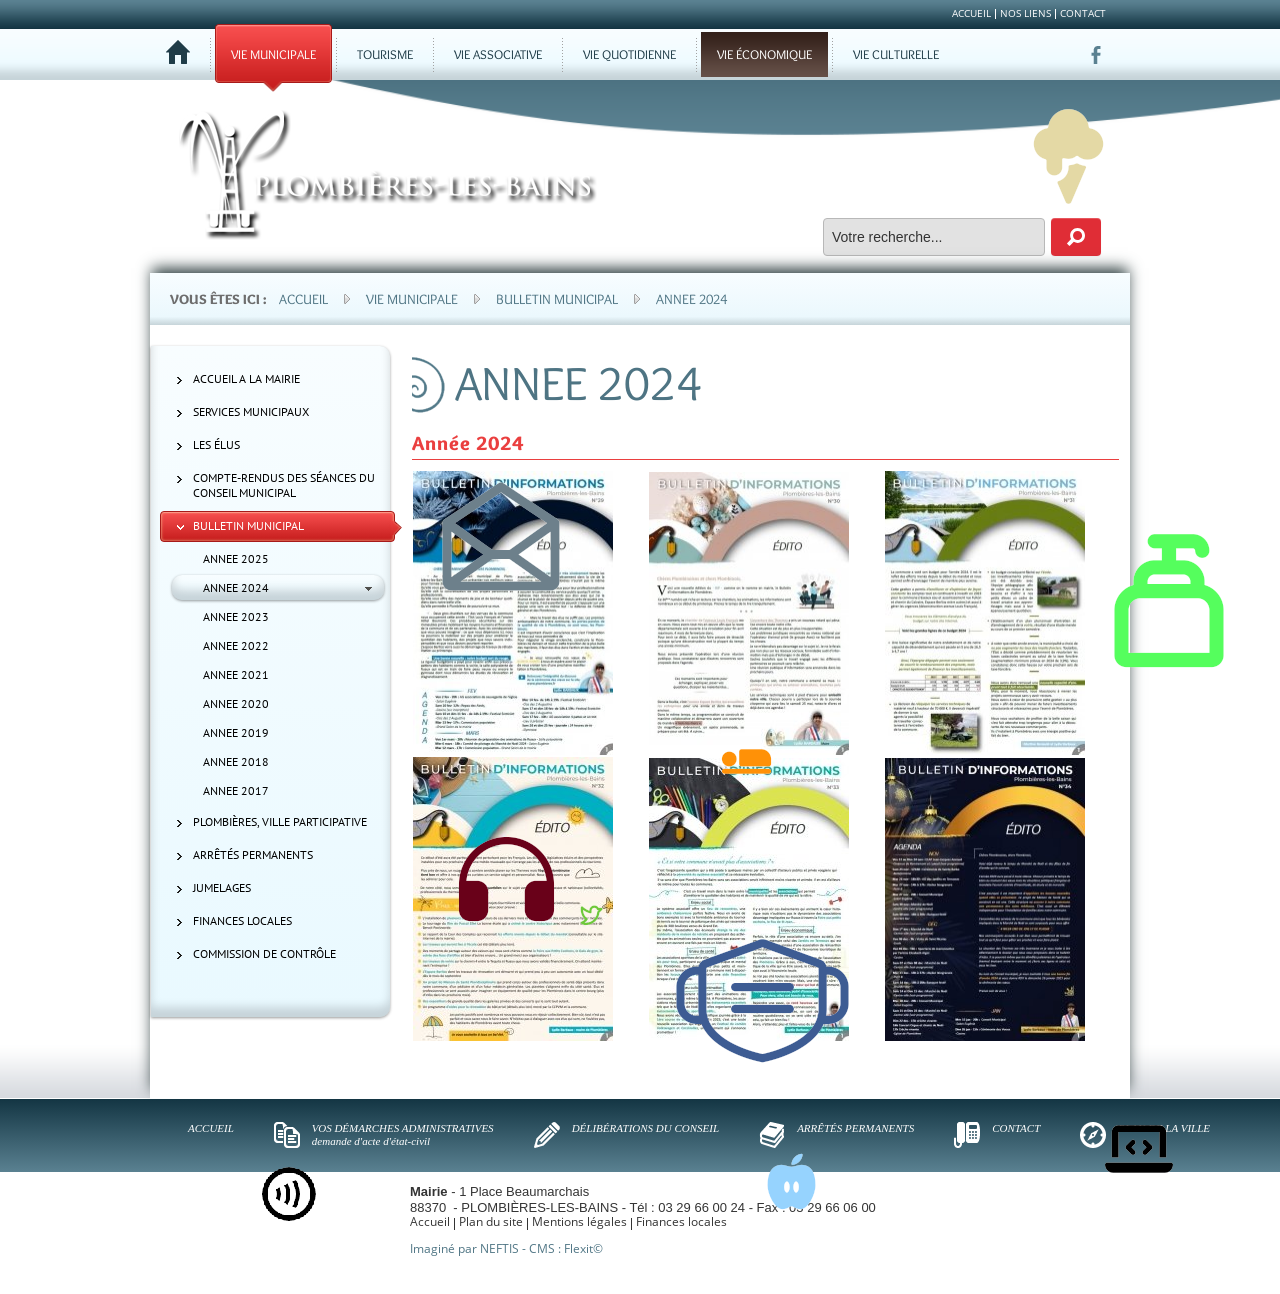 The width and height of the screenshot is (1280, 1294). What do you see at coordinates (746, 761) in the screenshot?
I see `view hotel or accommodation options` at bounding box center [746, 761].